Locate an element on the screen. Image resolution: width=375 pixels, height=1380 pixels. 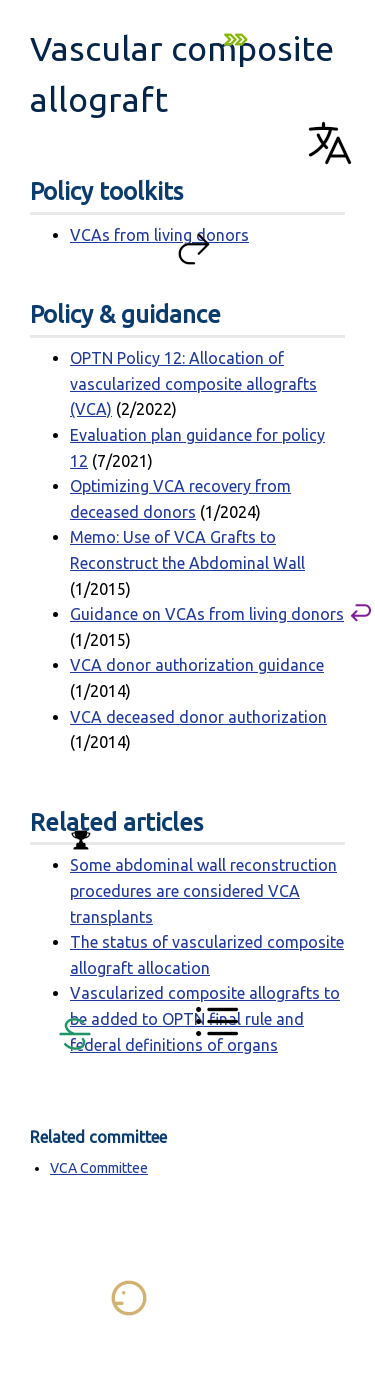
inertia.js framework logo is located at coordinates (235, 39).